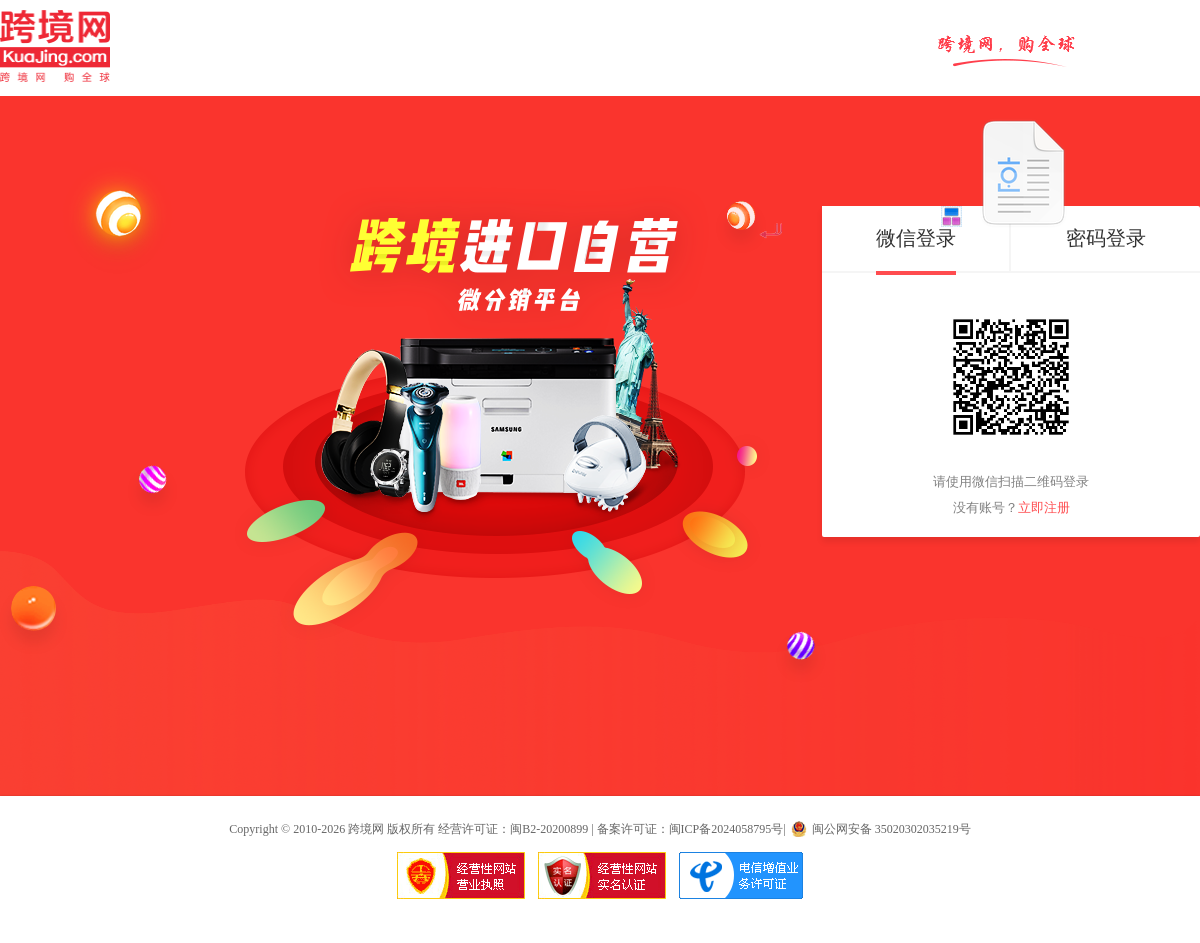  I want to click on hancom hangul word processor document file, so click(1023, 172).